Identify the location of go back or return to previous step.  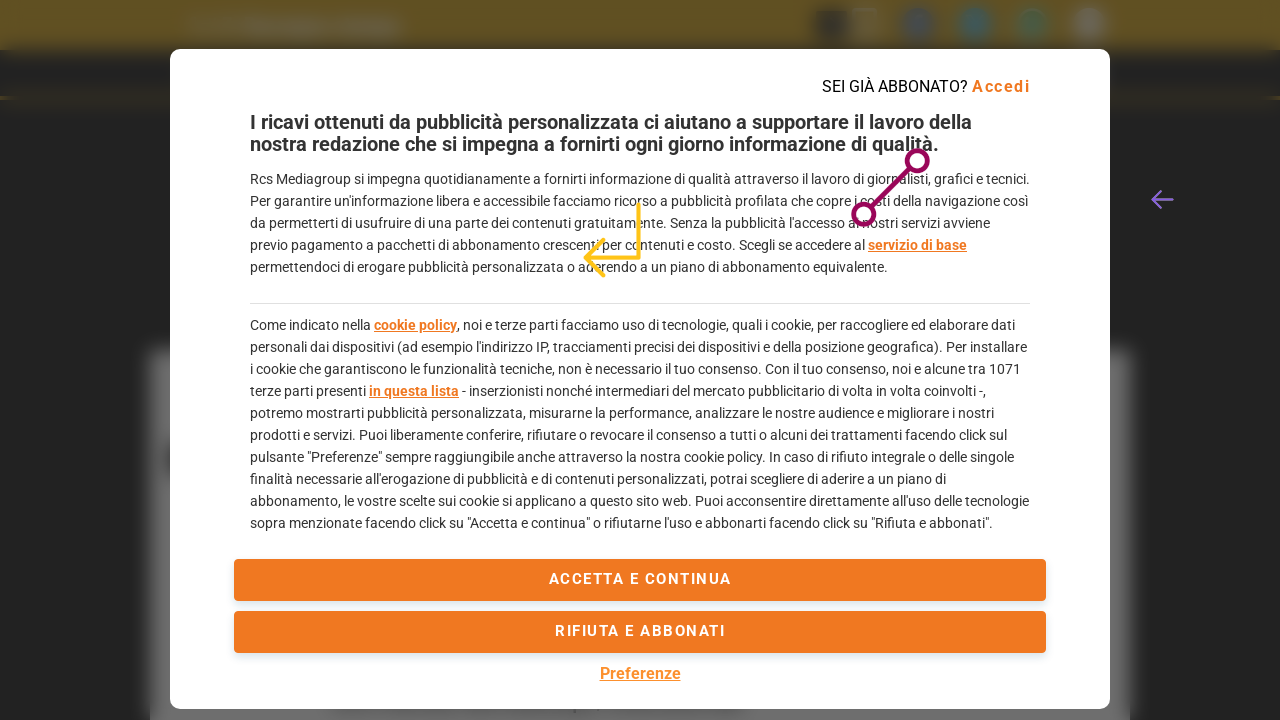
(615, 240).